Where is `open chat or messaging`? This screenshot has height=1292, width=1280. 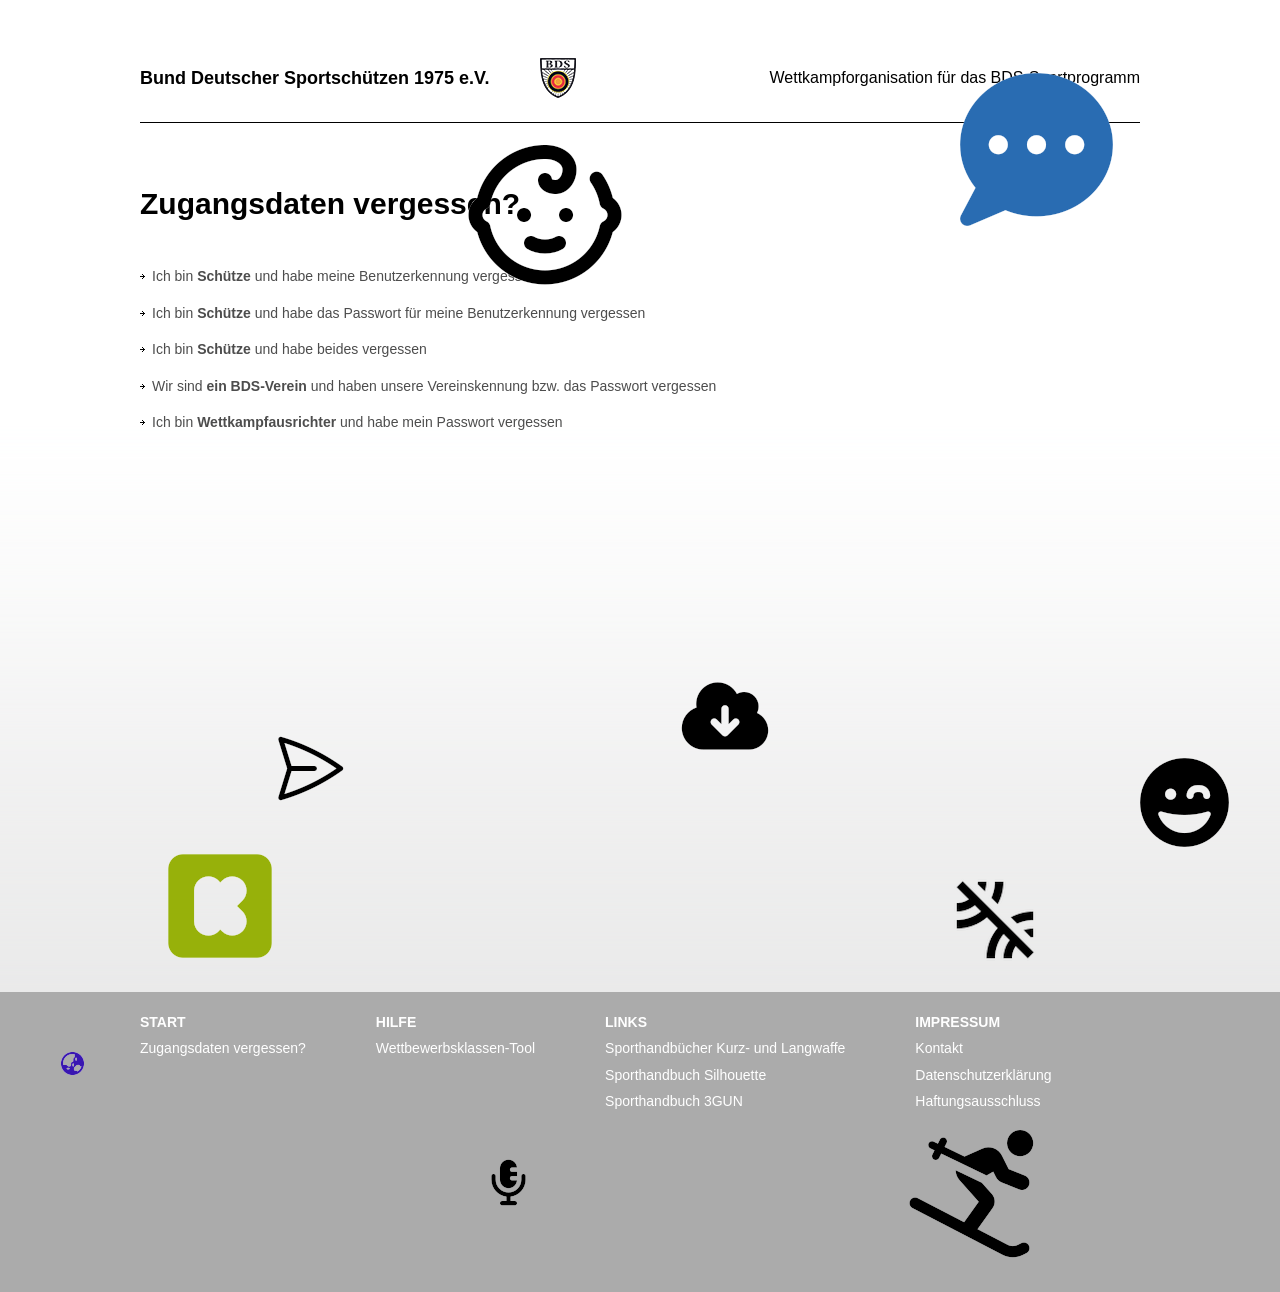 open chat or messaging is located at coordinates (1036, 149).